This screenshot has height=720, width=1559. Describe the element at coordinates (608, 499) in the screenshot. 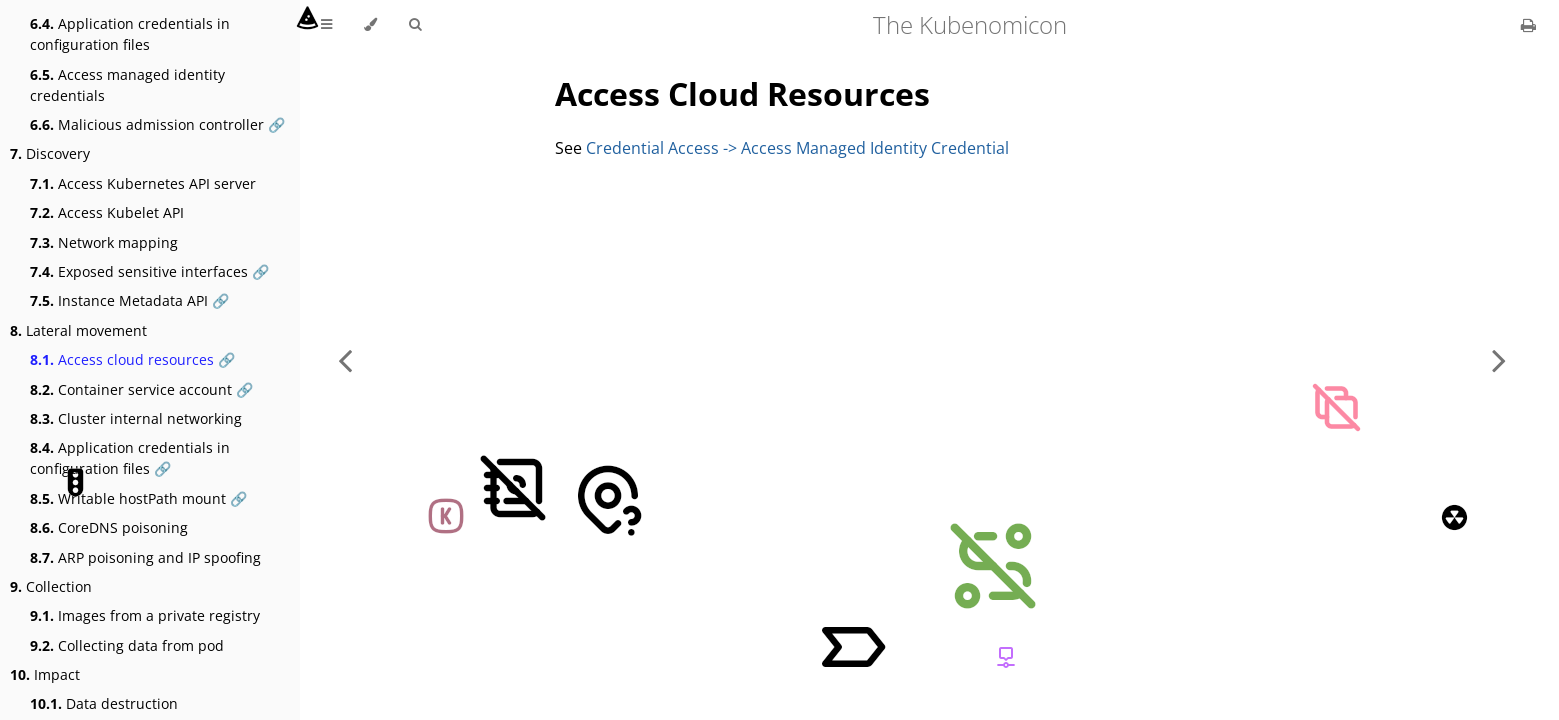

I see `unknown or unconfirmed location` at that location.